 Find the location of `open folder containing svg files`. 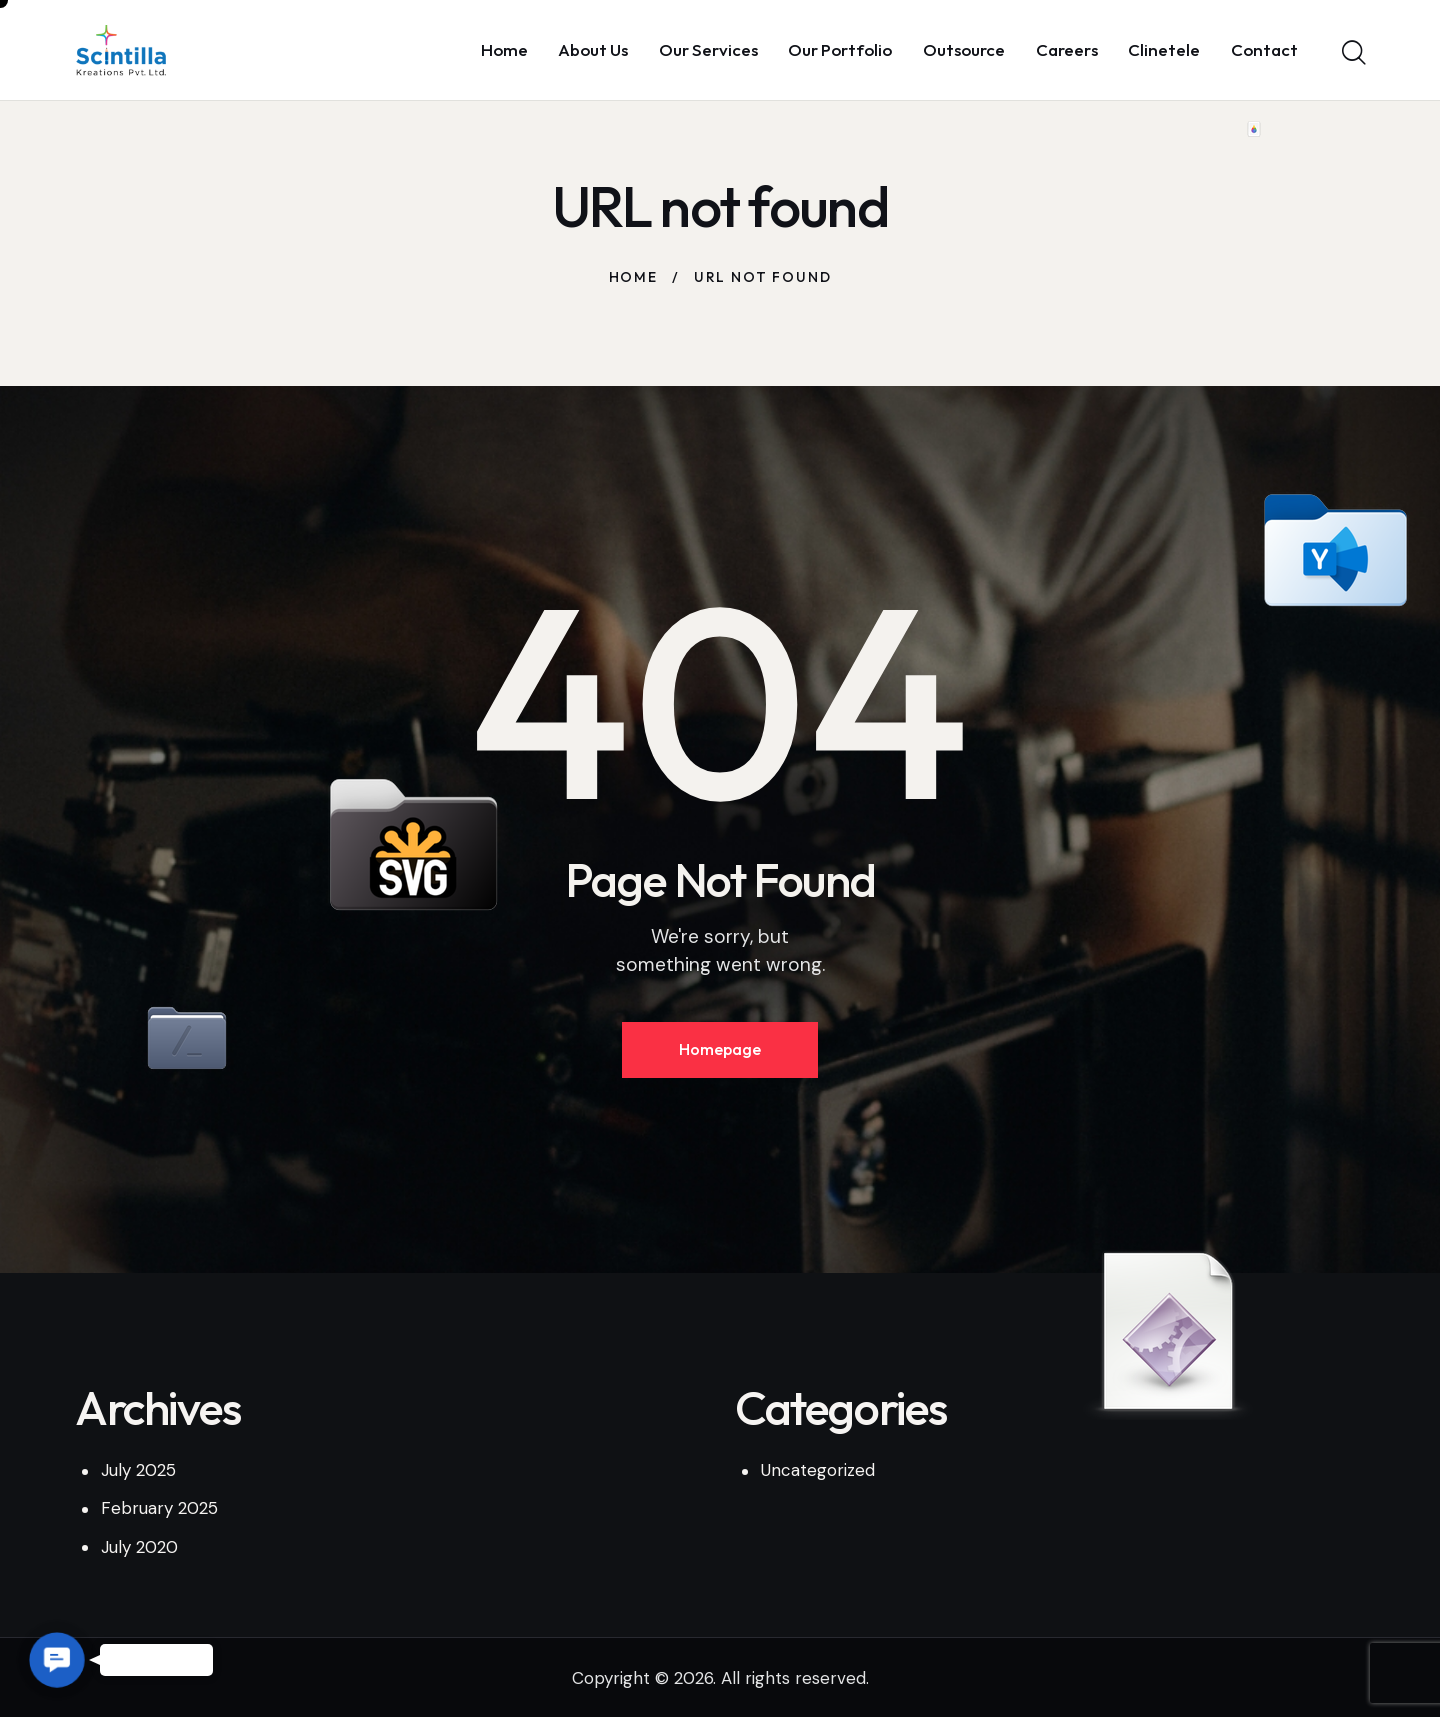

open folder containing svg files is located at coordinates (413, 849).